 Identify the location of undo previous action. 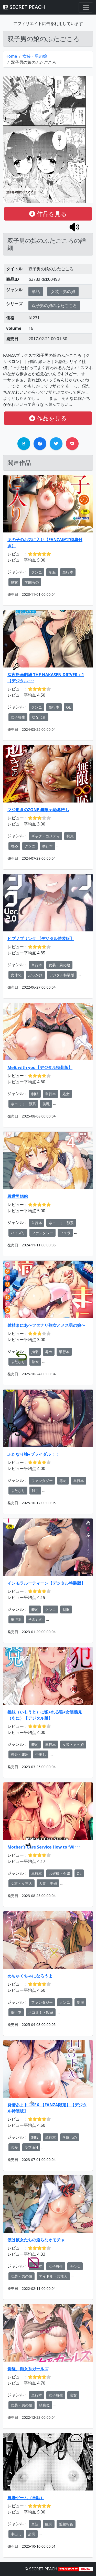
(21, 1356).